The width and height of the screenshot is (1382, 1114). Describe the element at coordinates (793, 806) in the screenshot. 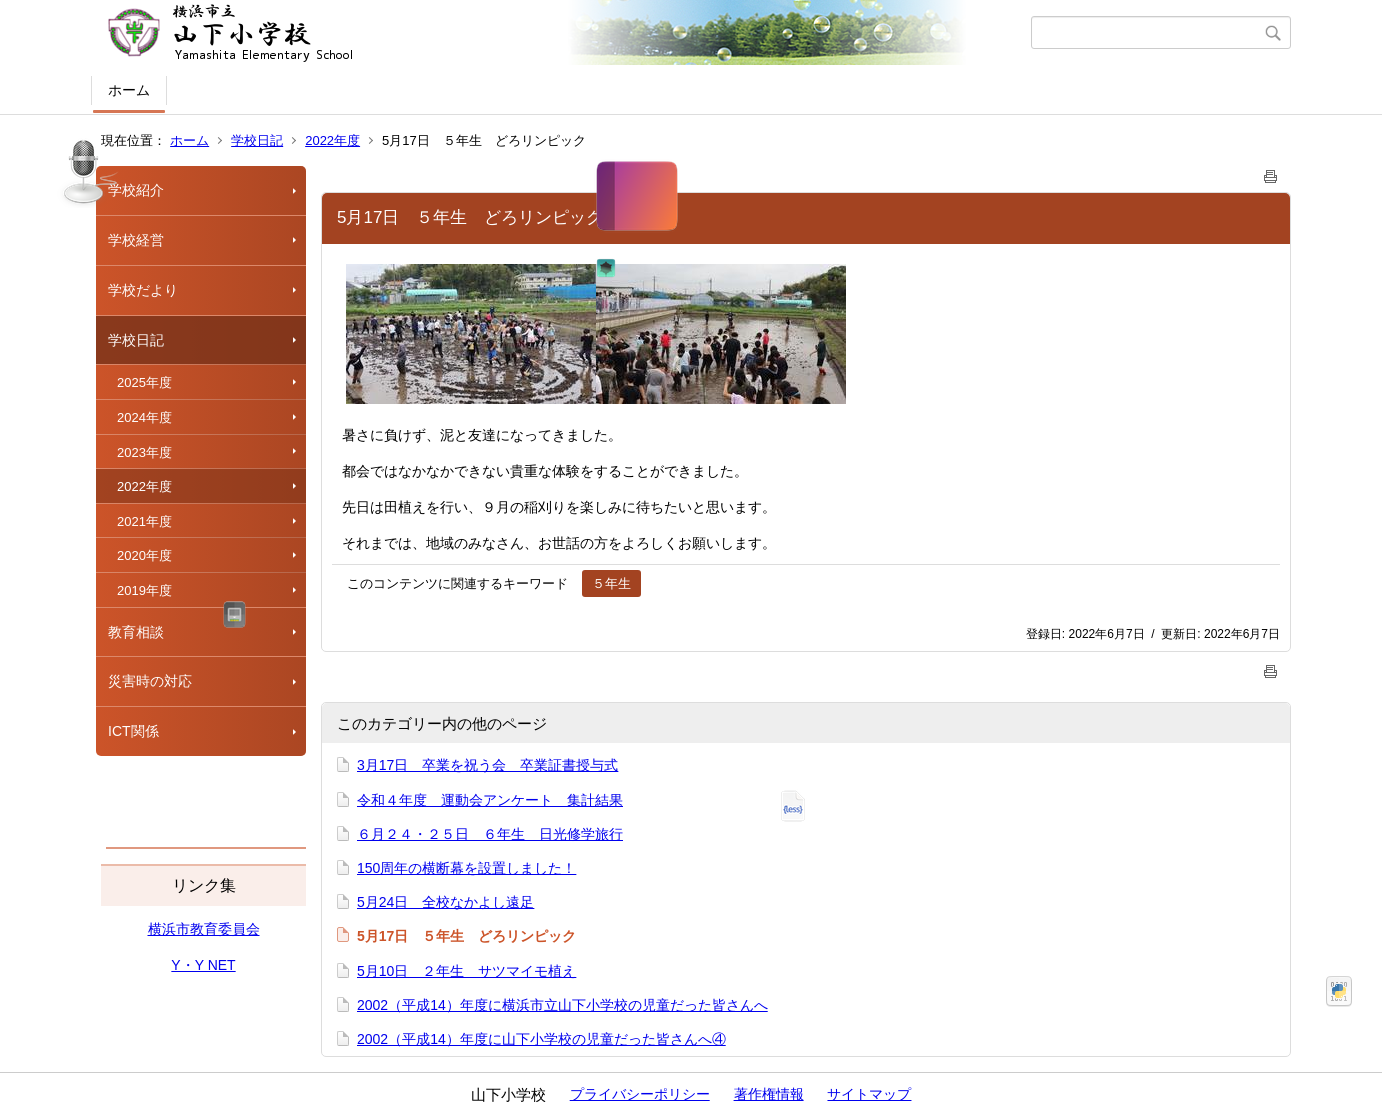

I see `a LESS stylesheet file` at that location.